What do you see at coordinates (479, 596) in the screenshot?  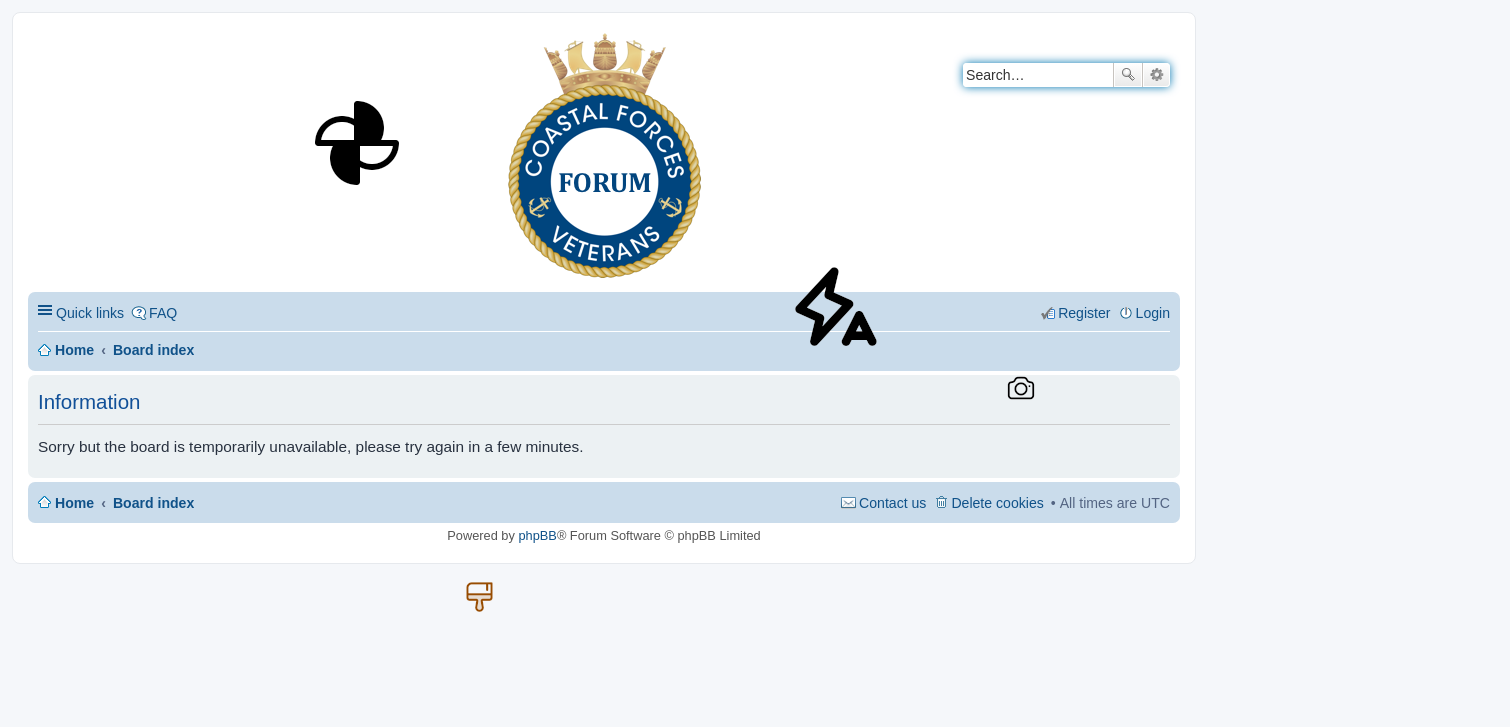 I see `access painting or drawing tools` at bounding box center [479, 596].